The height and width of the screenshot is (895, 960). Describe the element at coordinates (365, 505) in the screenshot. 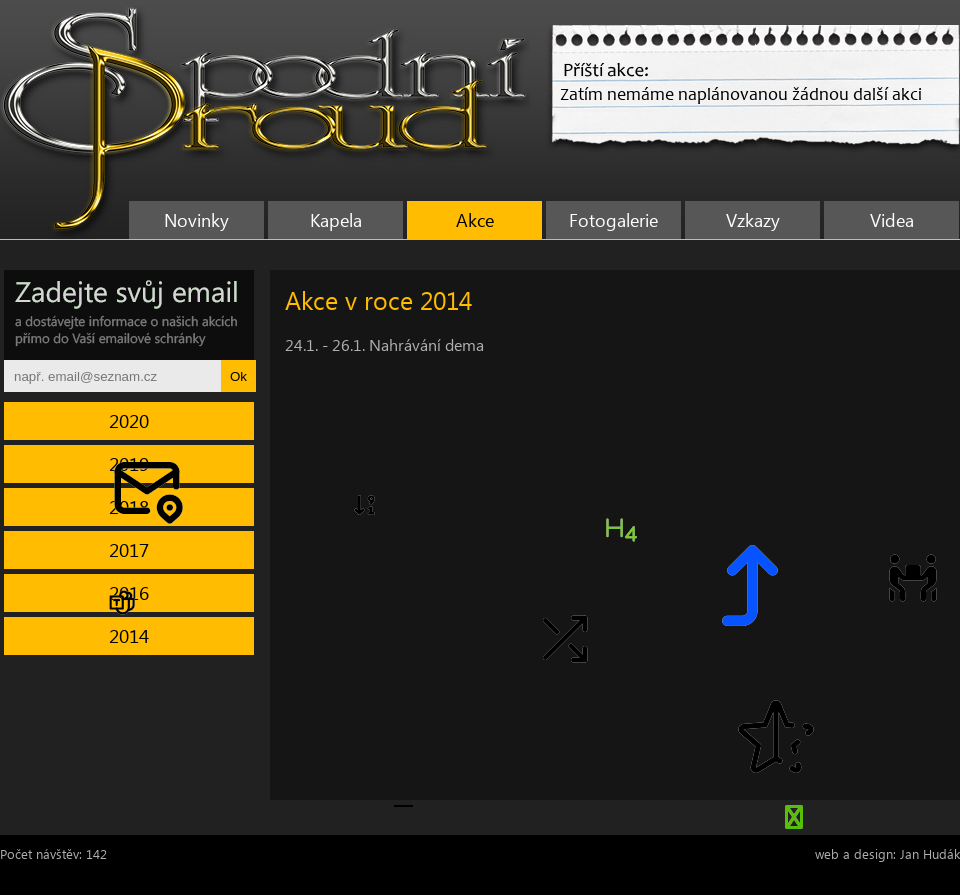

I see `sort numbers in descending order (9 to 1)` at that location.